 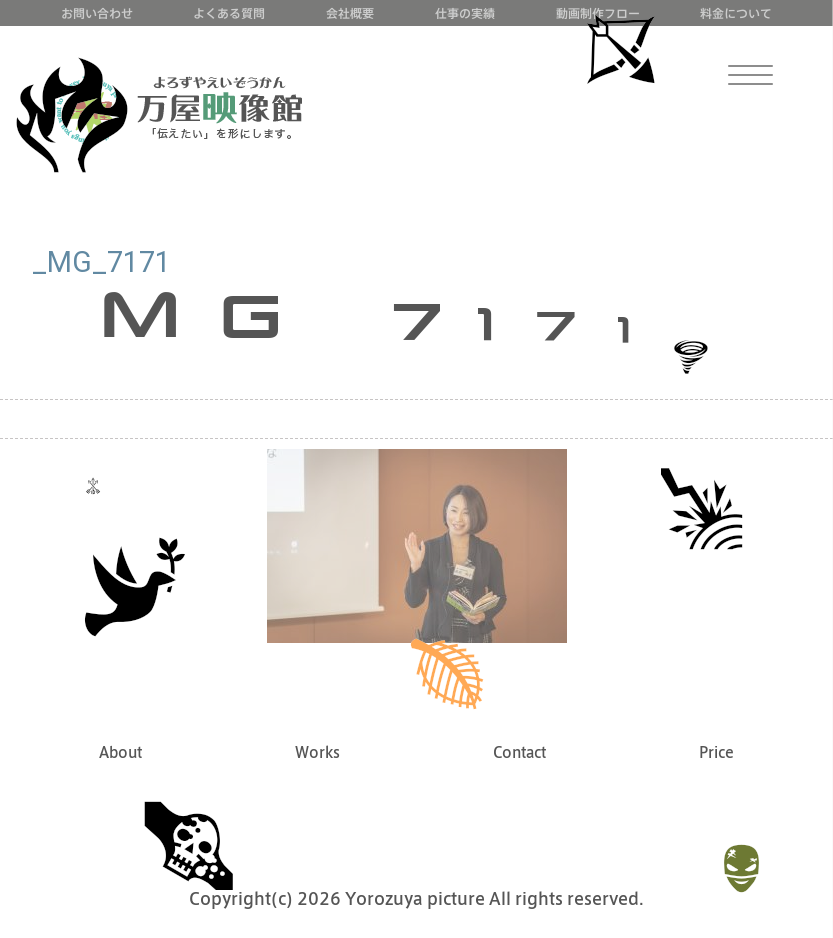 What do you see at coordinates (620, 49) in the screenshot?
I see `equip ranged weapon` at bounding box center [620, 49].